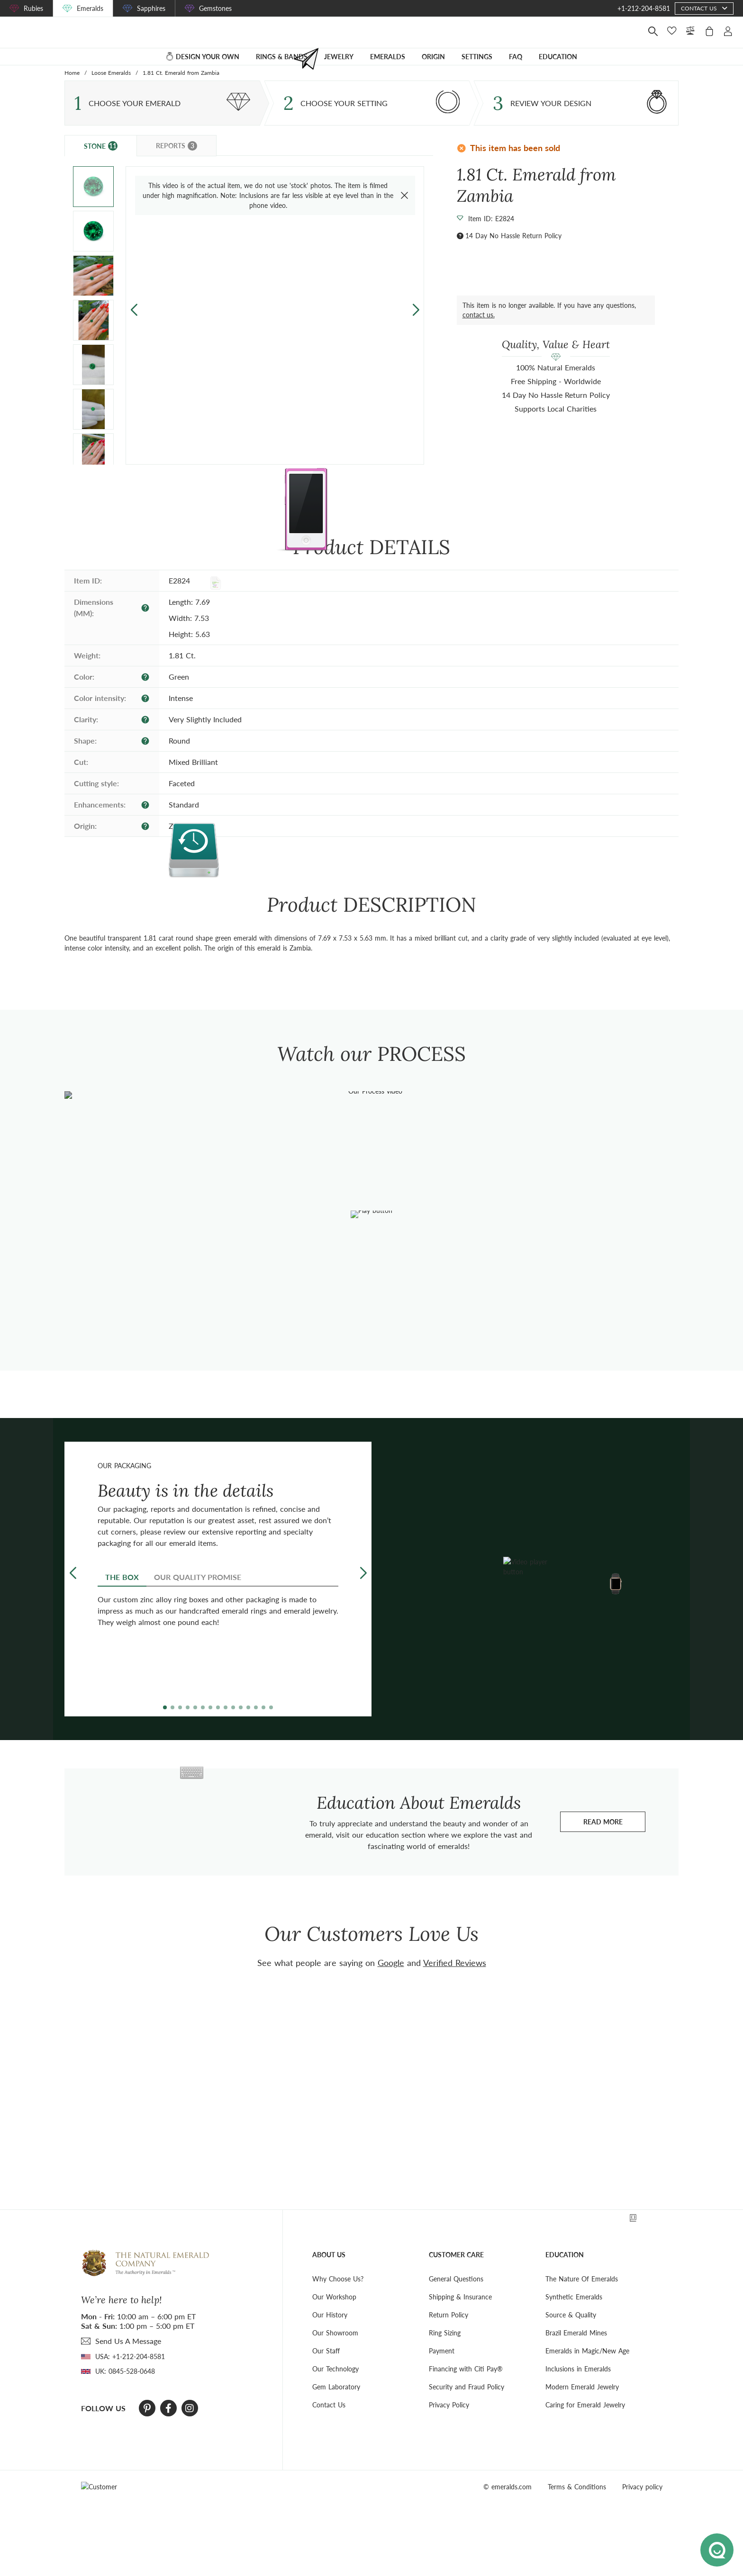  What do you see at coordinates (306, 59) in the screenshot?
I see `view sent messages folder` at bounding box center [306, 59].